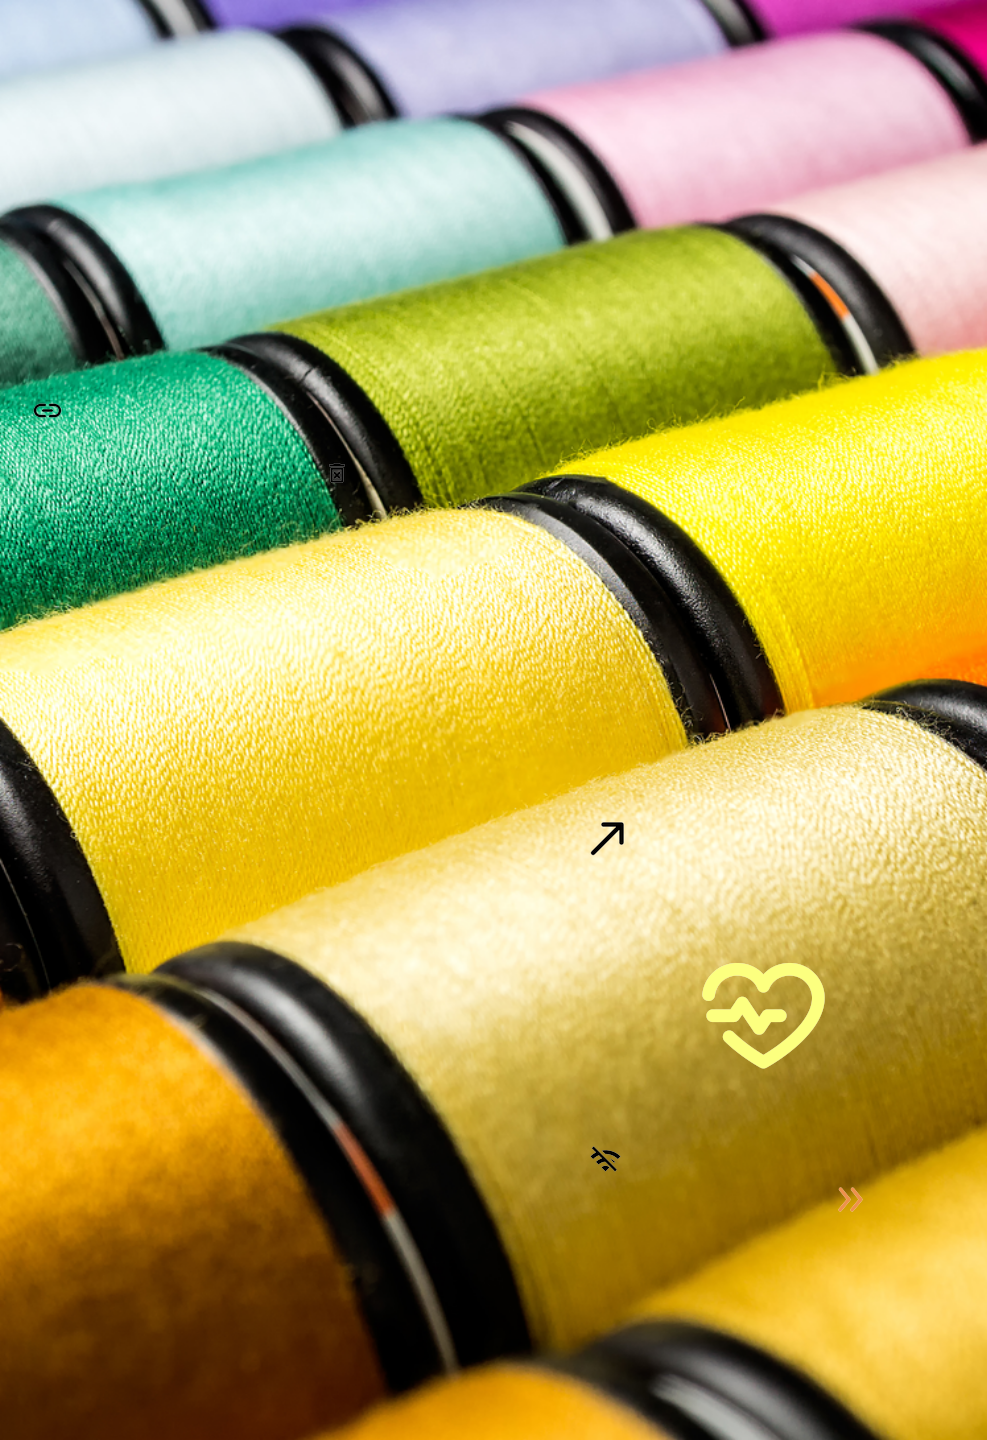  What do you see at coordinates (337, 473) in the screenshot?
I see `permanently delete an item` at bounding box center [337, 473].